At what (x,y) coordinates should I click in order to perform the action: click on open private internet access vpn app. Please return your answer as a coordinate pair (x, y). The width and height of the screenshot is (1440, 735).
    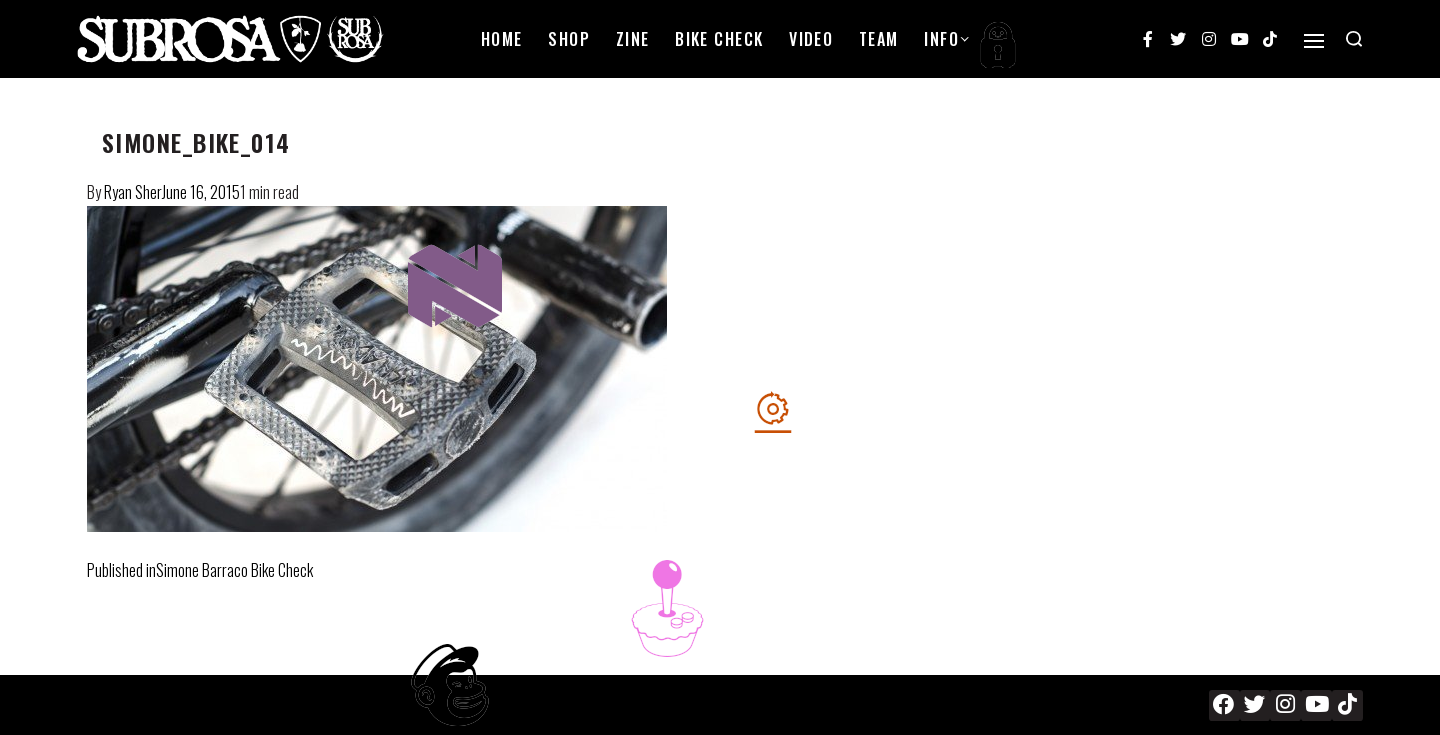
    Looking at the image, I should click on (998, 45).